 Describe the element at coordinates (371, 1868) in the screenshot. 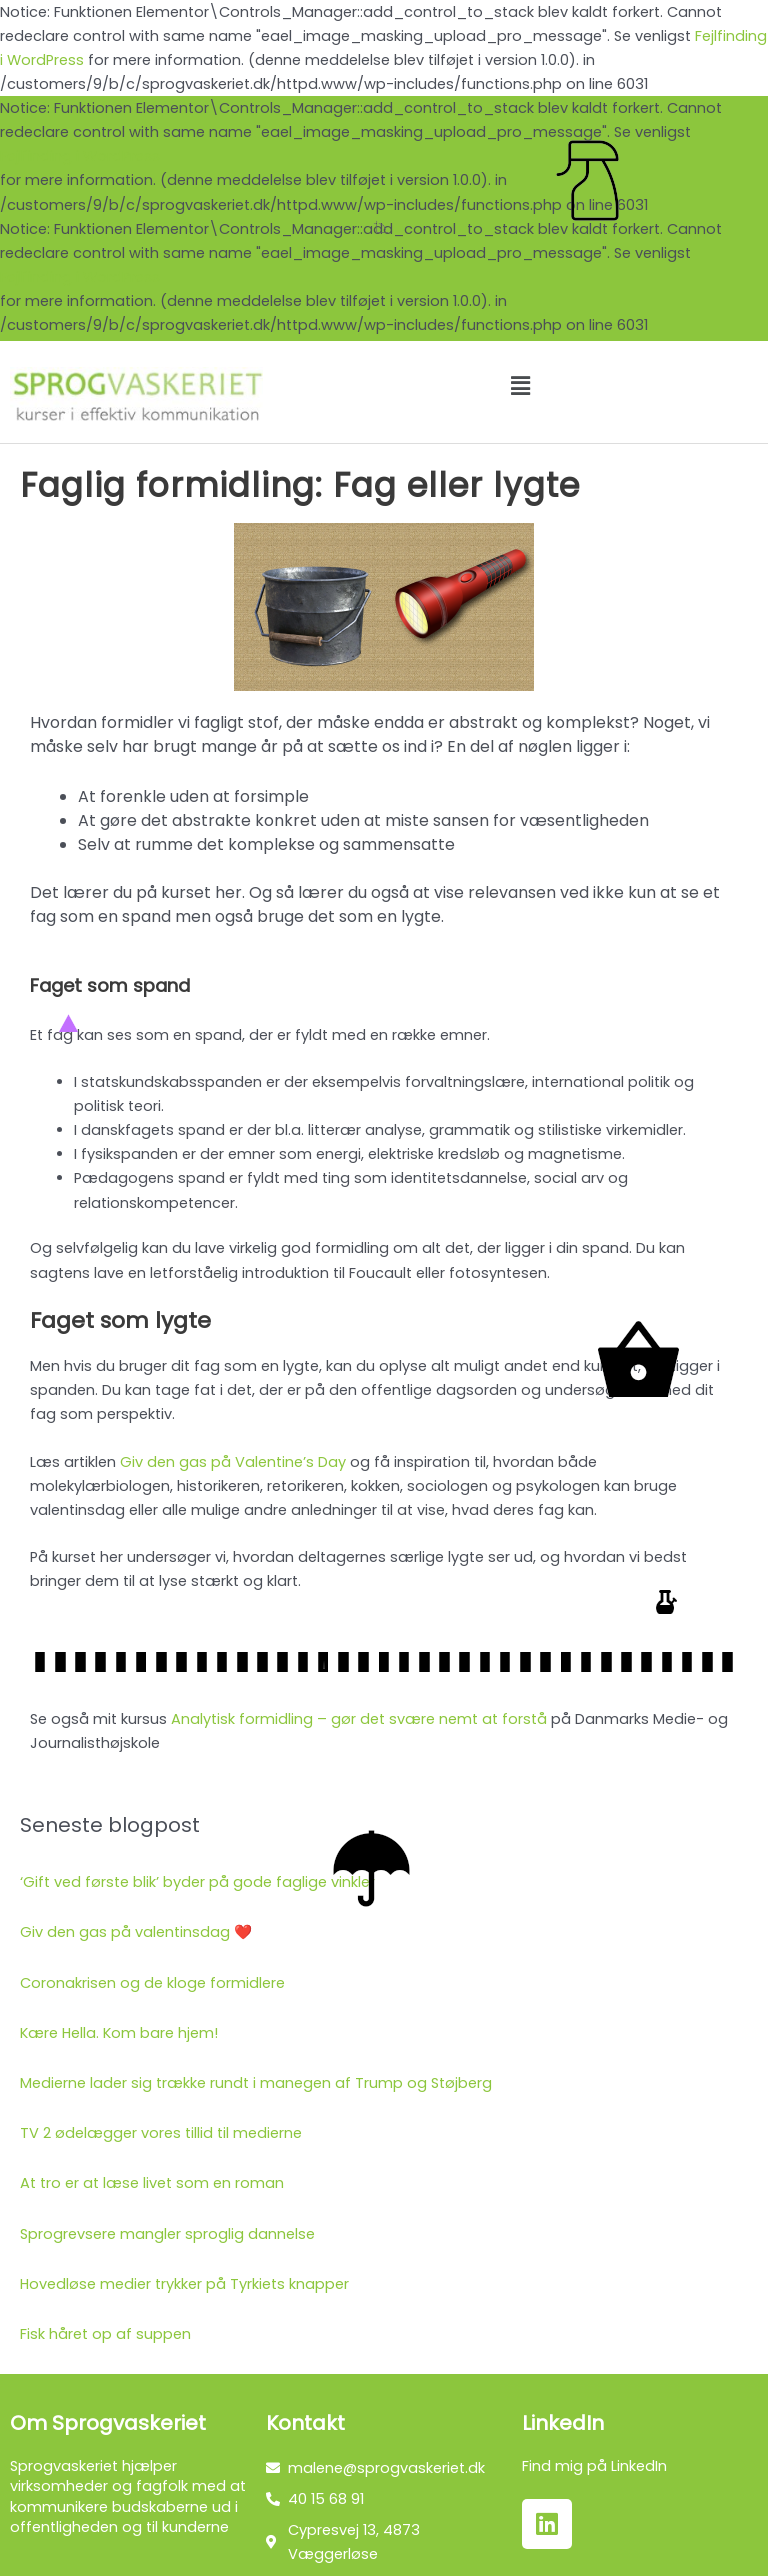

I see `view weather protection or rain forecast` at that location.